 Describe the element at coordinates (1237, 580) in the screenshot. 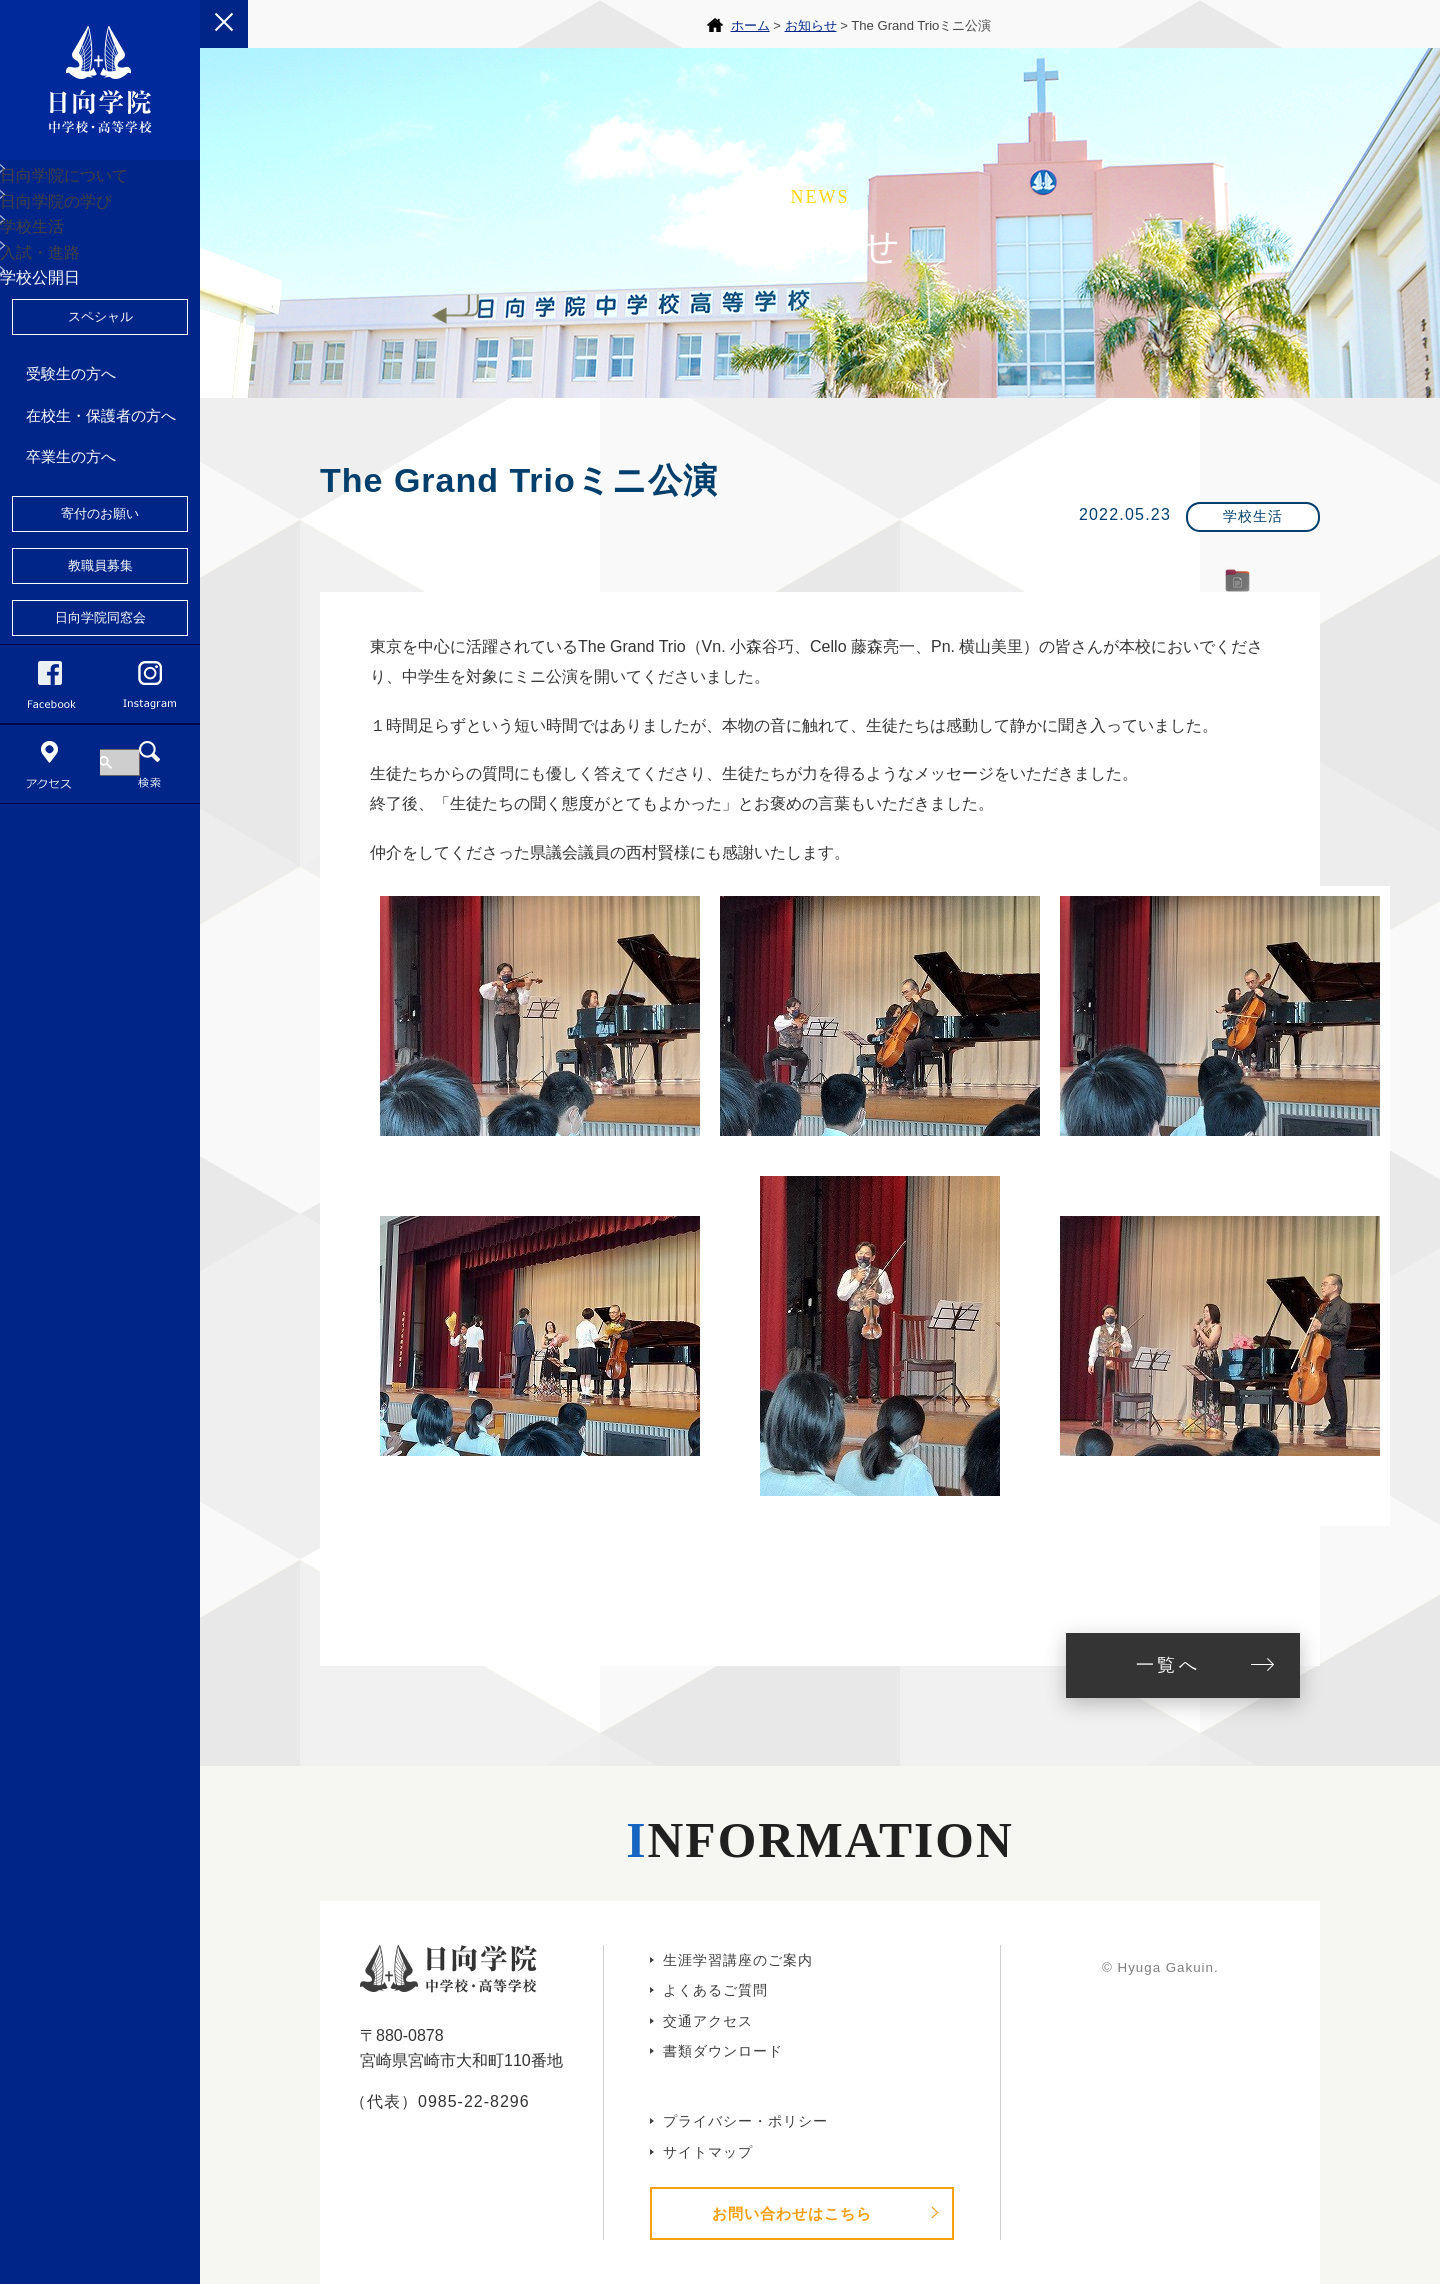

I see `open your documents folder` at that location.